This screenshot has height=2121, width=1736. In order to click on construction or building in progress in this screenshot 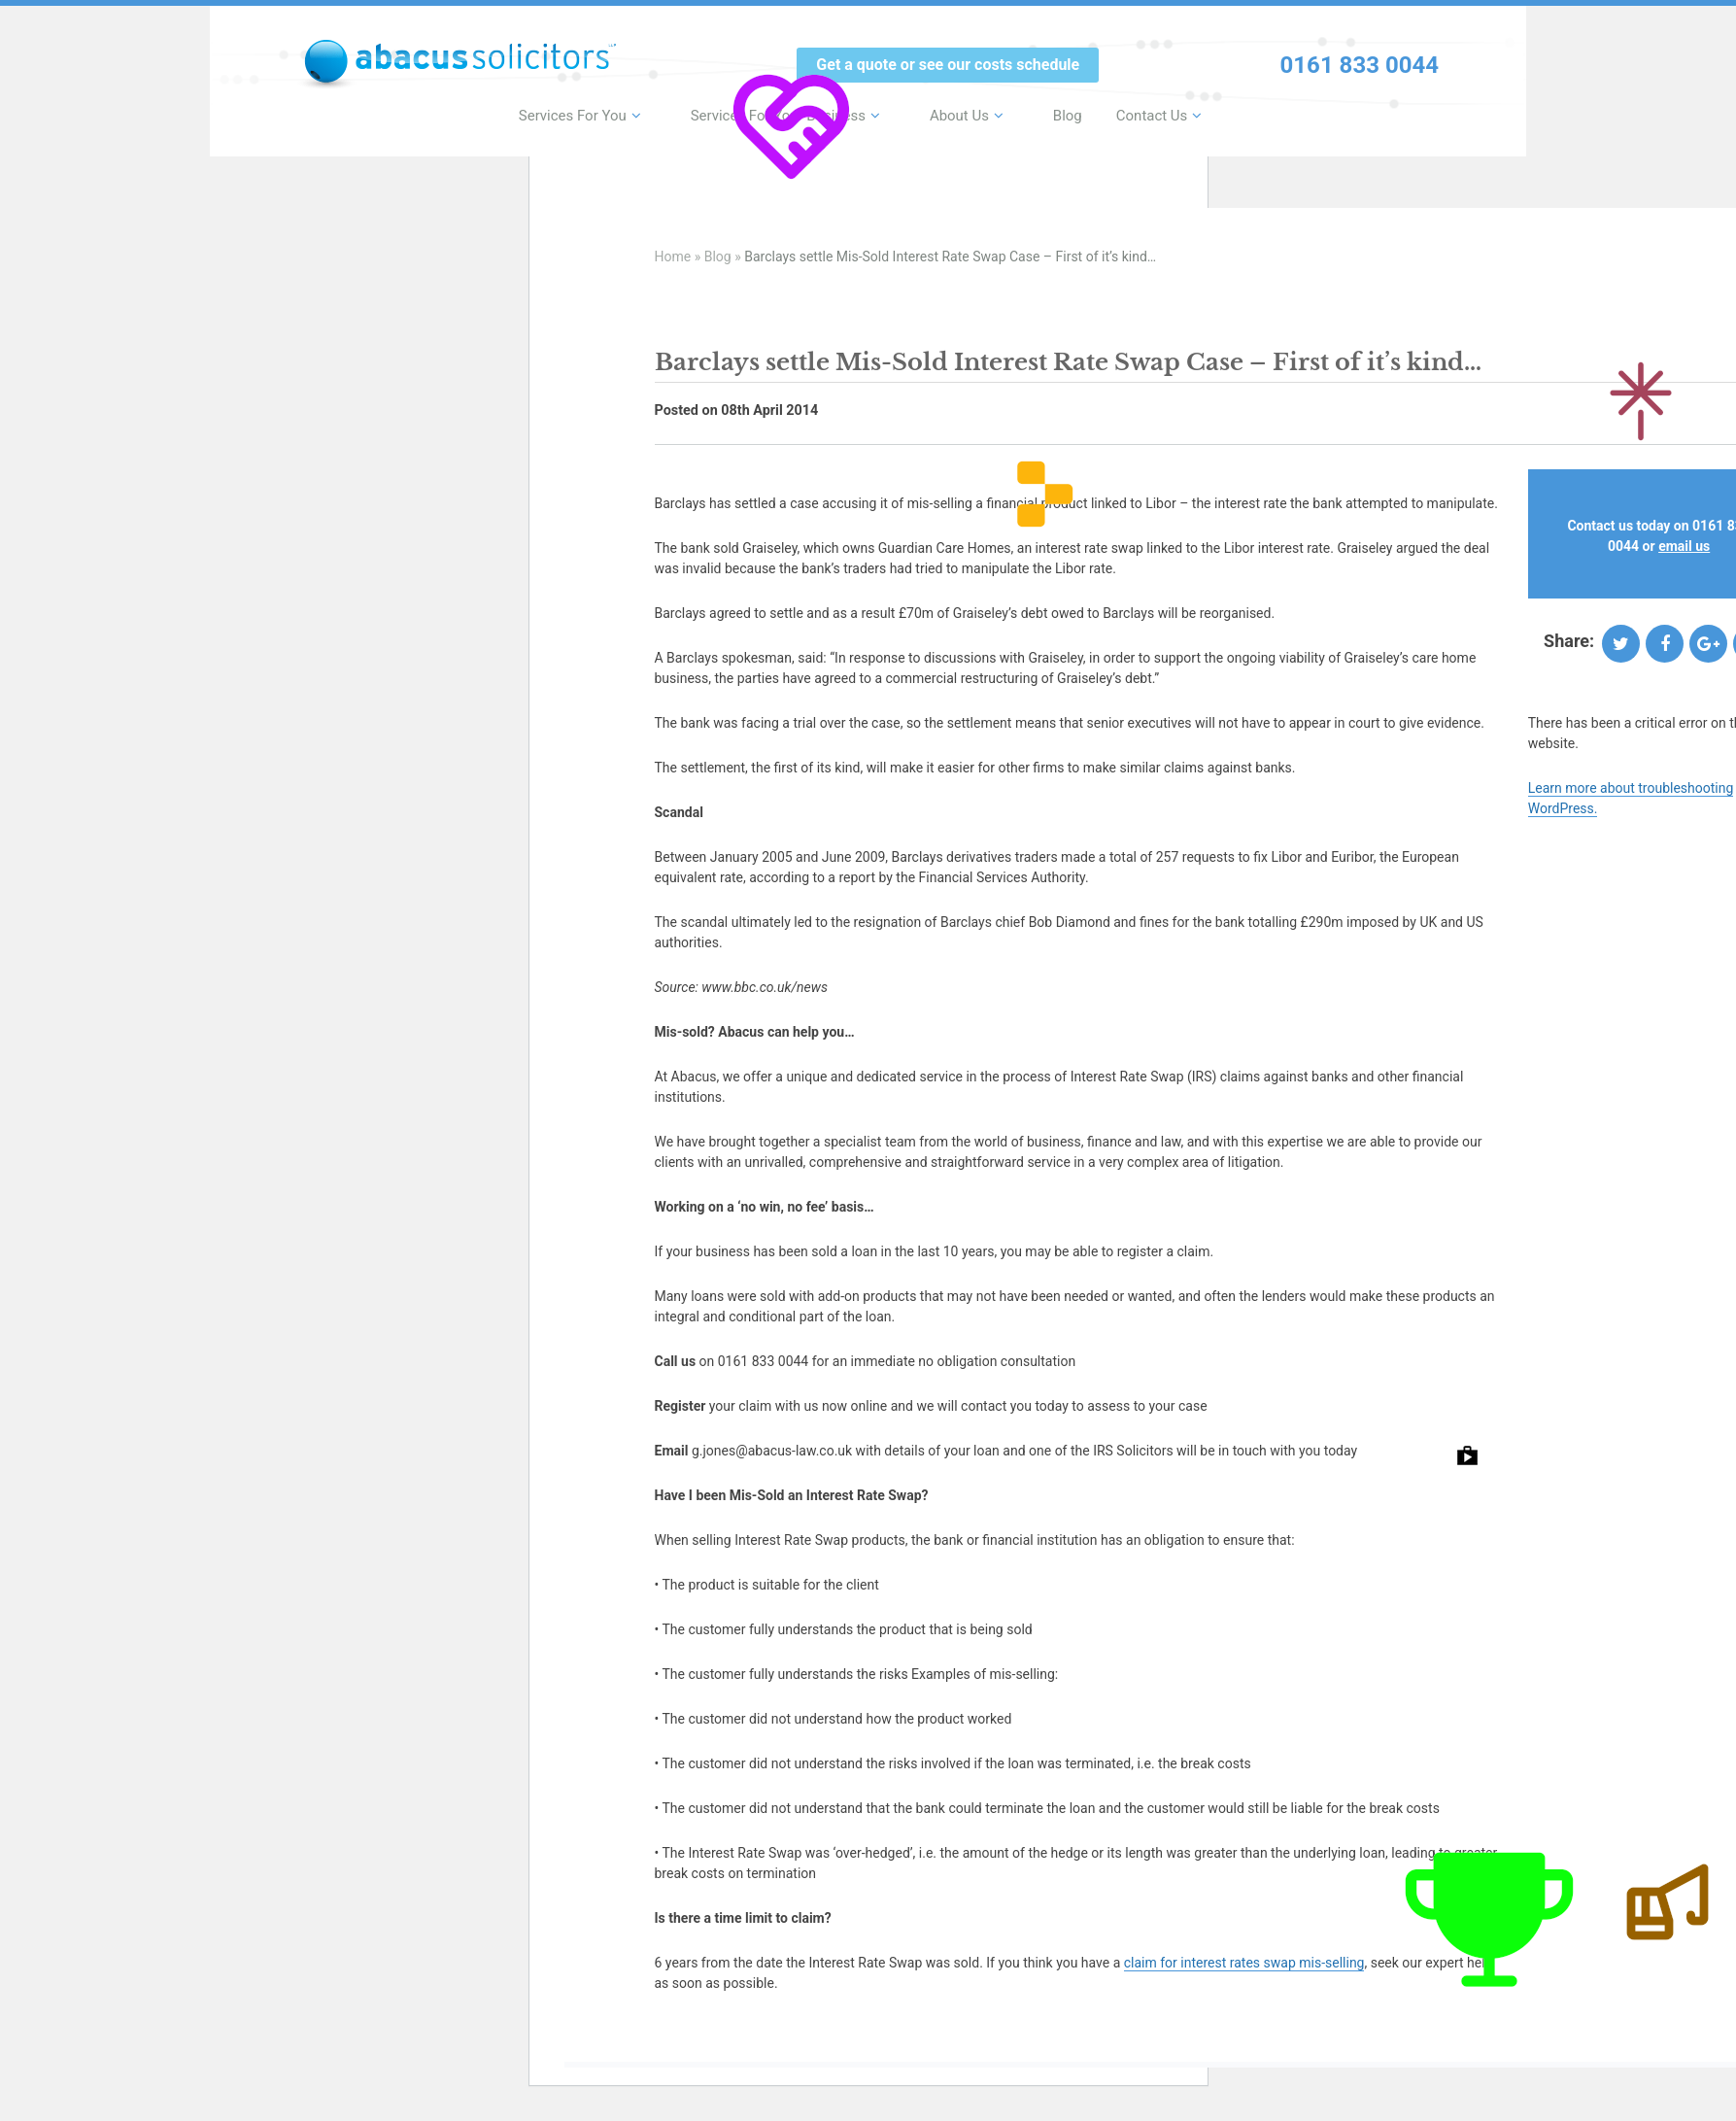, I will do `click(1669, 1906)`.